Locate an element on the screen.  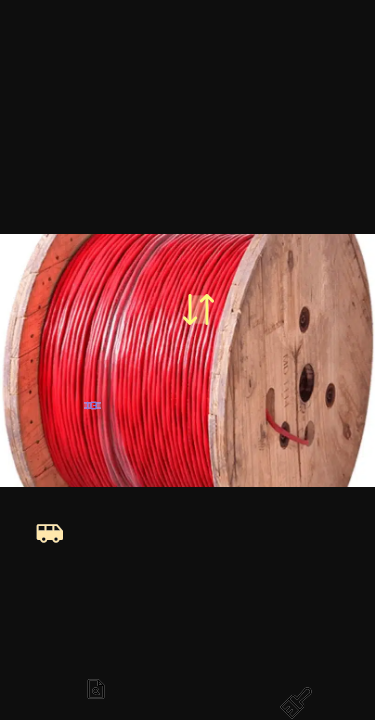
access painting or drawing tools is located at coordinates (296, 702).